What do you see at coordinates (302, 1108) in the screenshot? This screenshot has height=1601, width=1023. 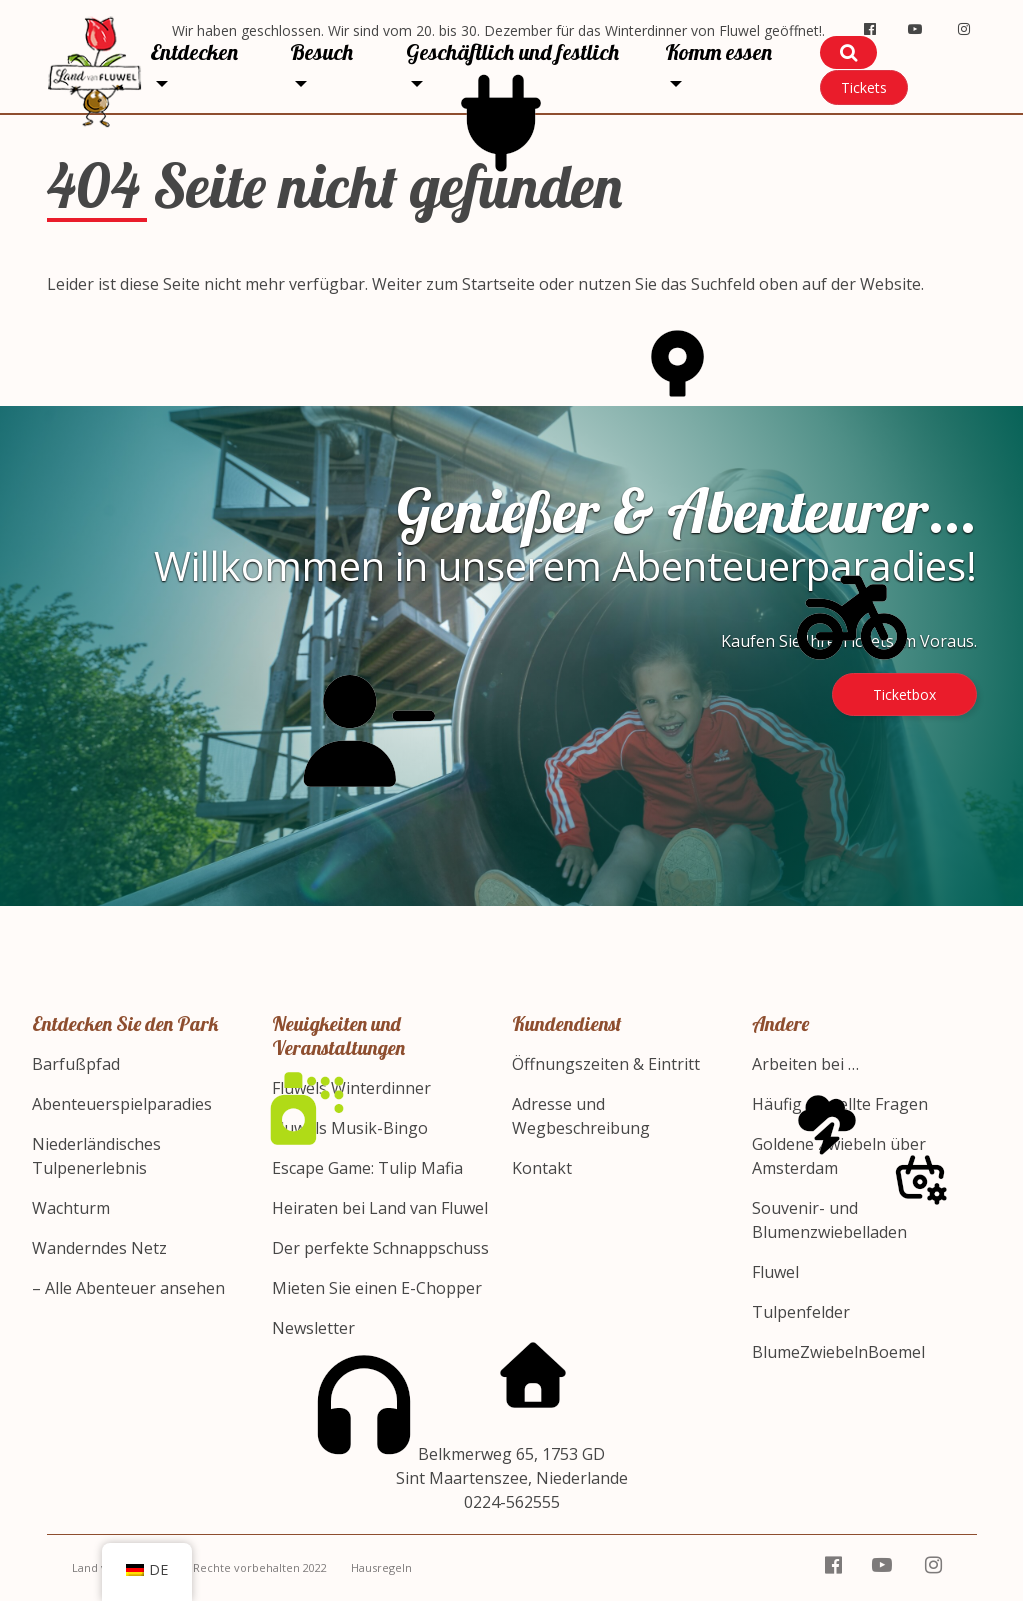 I see `access spray or paint tools` at bounding box center [302, 1108].